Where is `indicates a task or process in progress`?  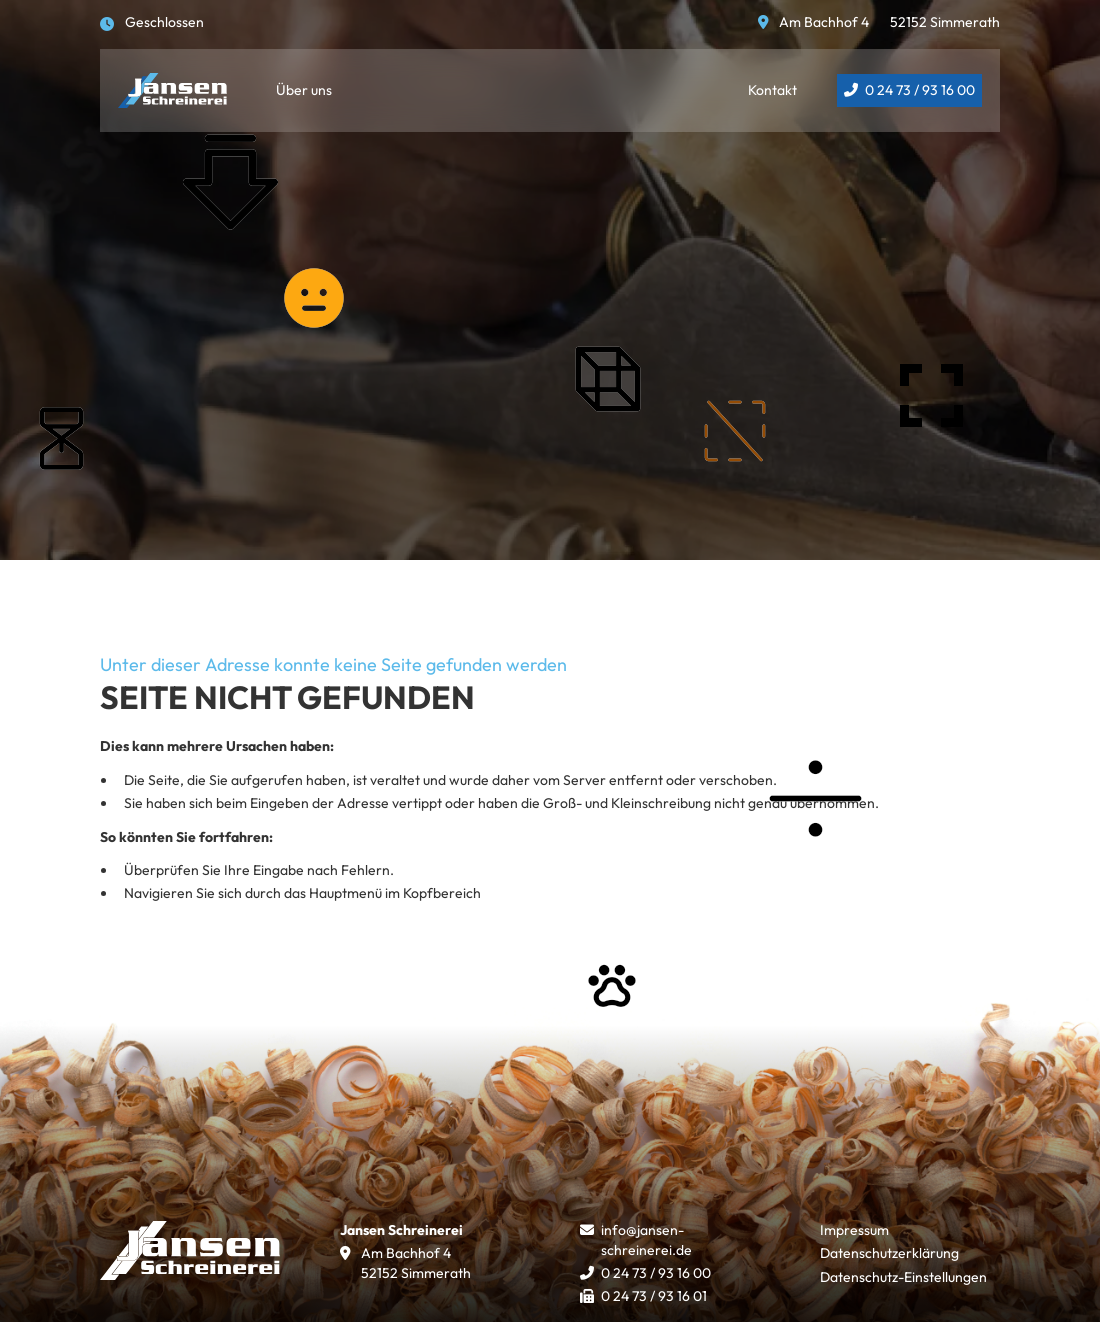 indicates a task or process in progress is located at coordinates (61, 438).